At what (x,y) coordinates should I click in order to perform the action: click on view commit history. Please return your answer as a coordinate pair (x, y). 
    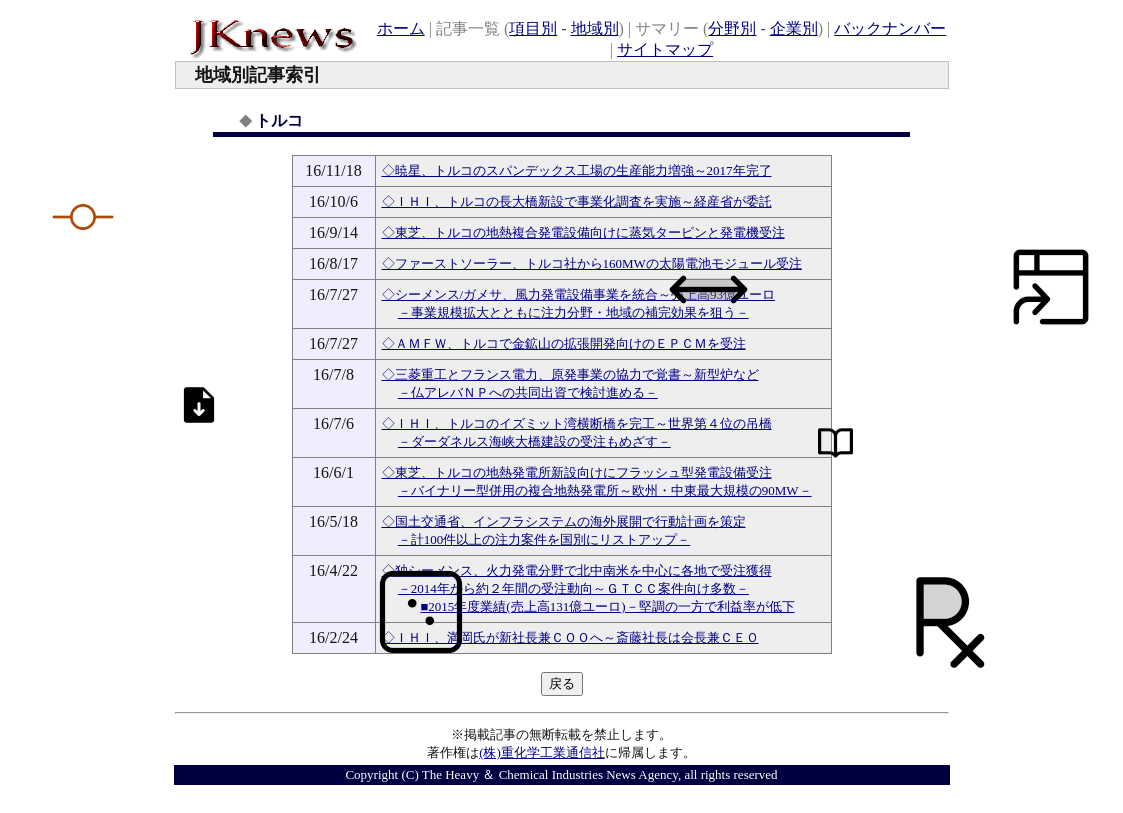
    Looking at the image, I should click on (83, 217).